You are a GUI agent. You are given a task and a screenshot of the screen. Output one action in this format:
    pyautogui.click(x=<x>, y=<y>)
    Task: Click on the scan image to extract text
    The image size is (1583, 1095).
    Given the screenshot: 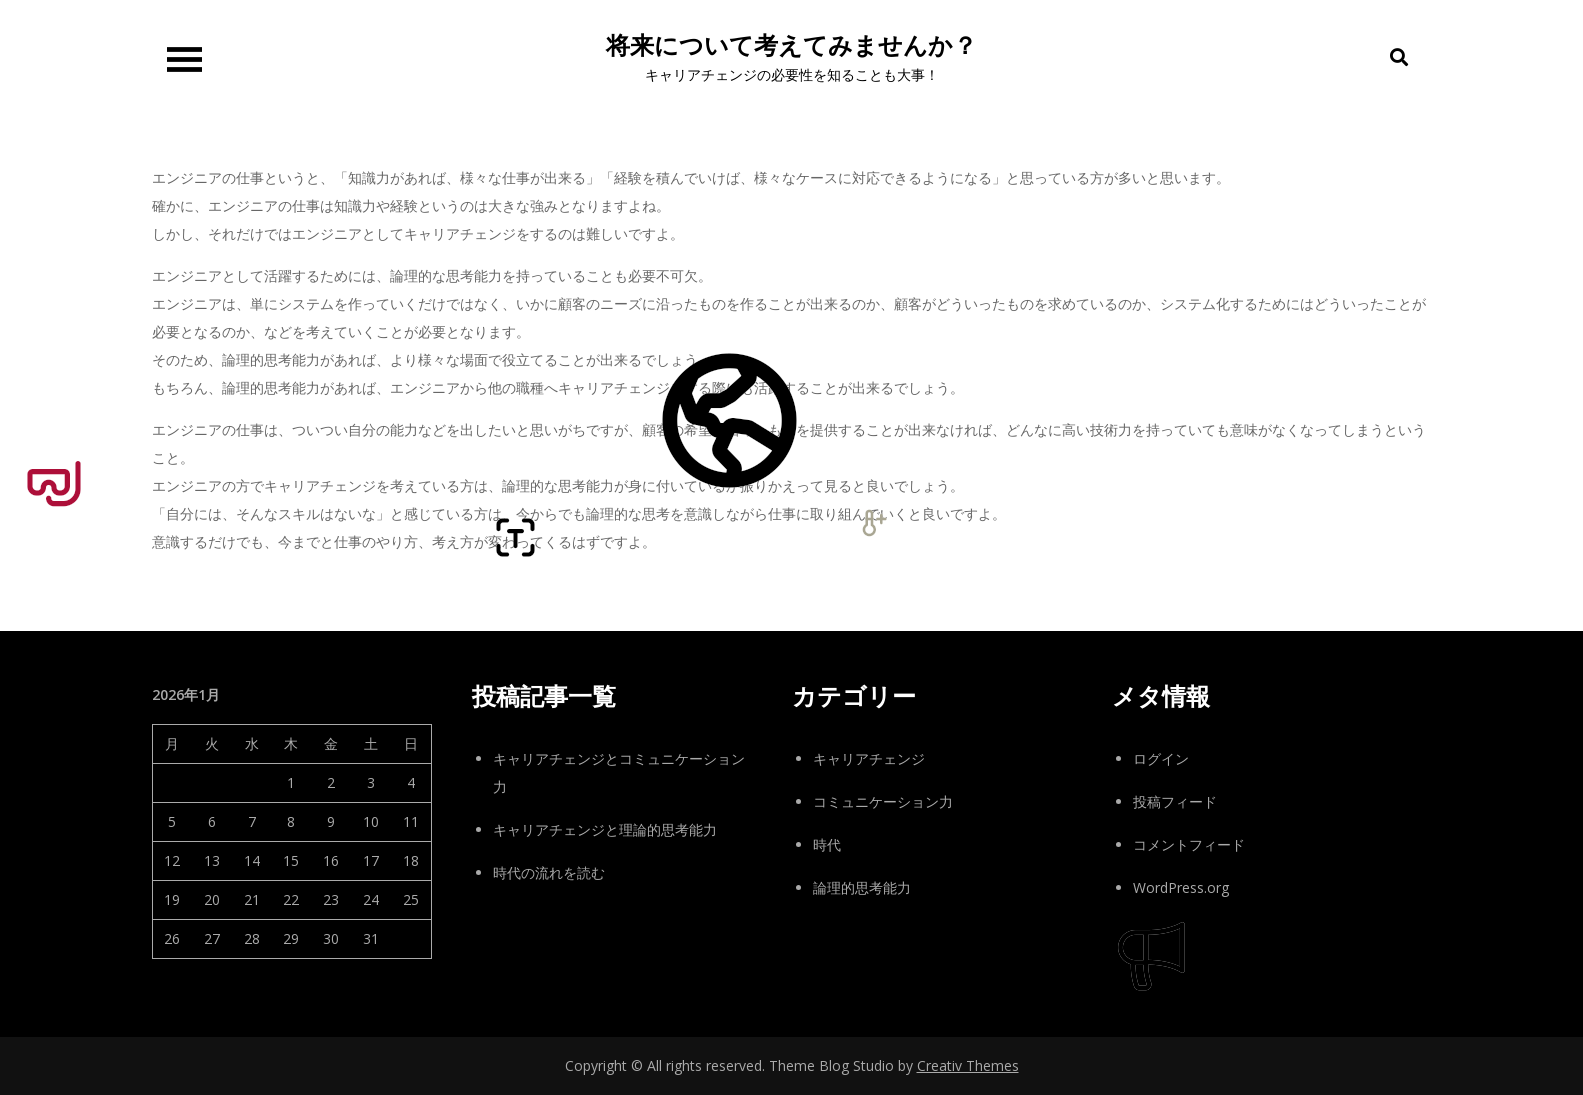 What is the action you would take?
    pyautogui.click(x=515, y=537)
    